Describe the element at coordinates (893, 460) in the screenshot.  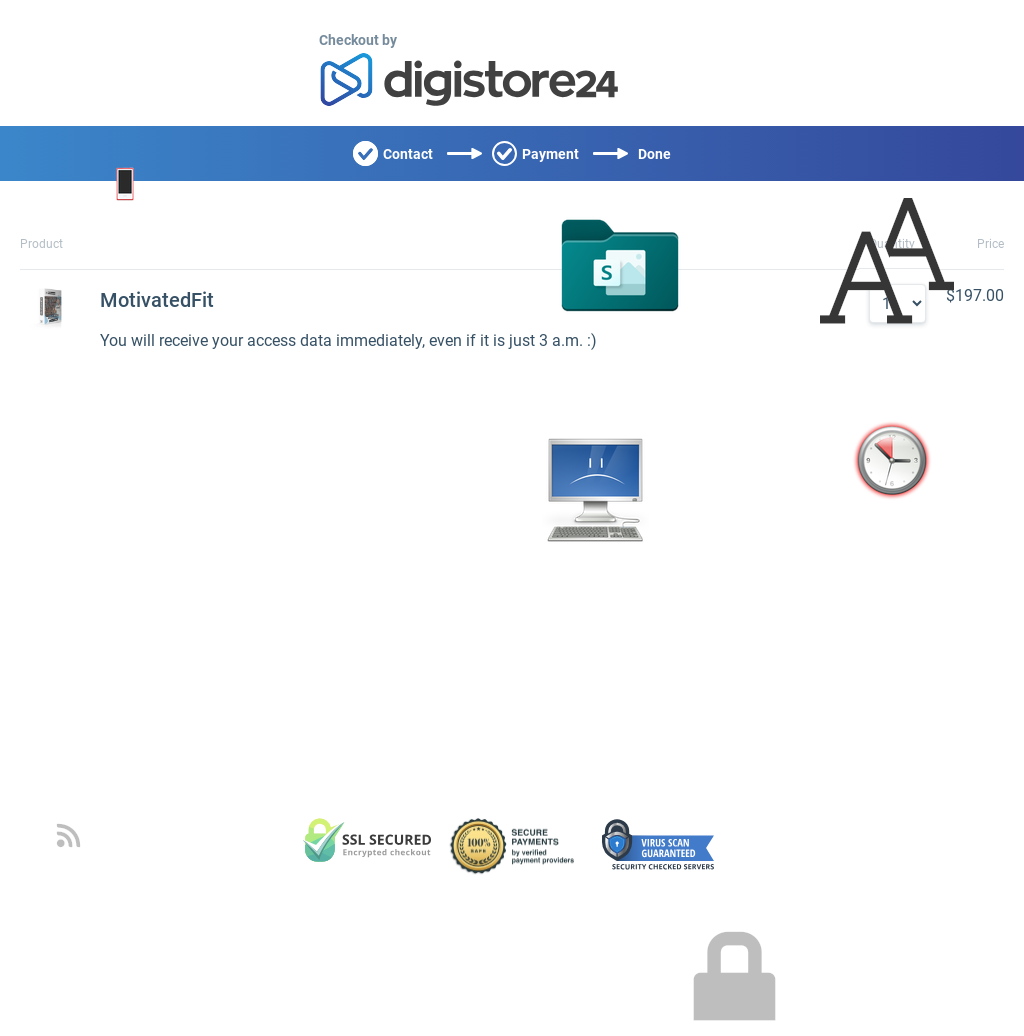
I see `indicates an upcoming appointment or event` at that location.